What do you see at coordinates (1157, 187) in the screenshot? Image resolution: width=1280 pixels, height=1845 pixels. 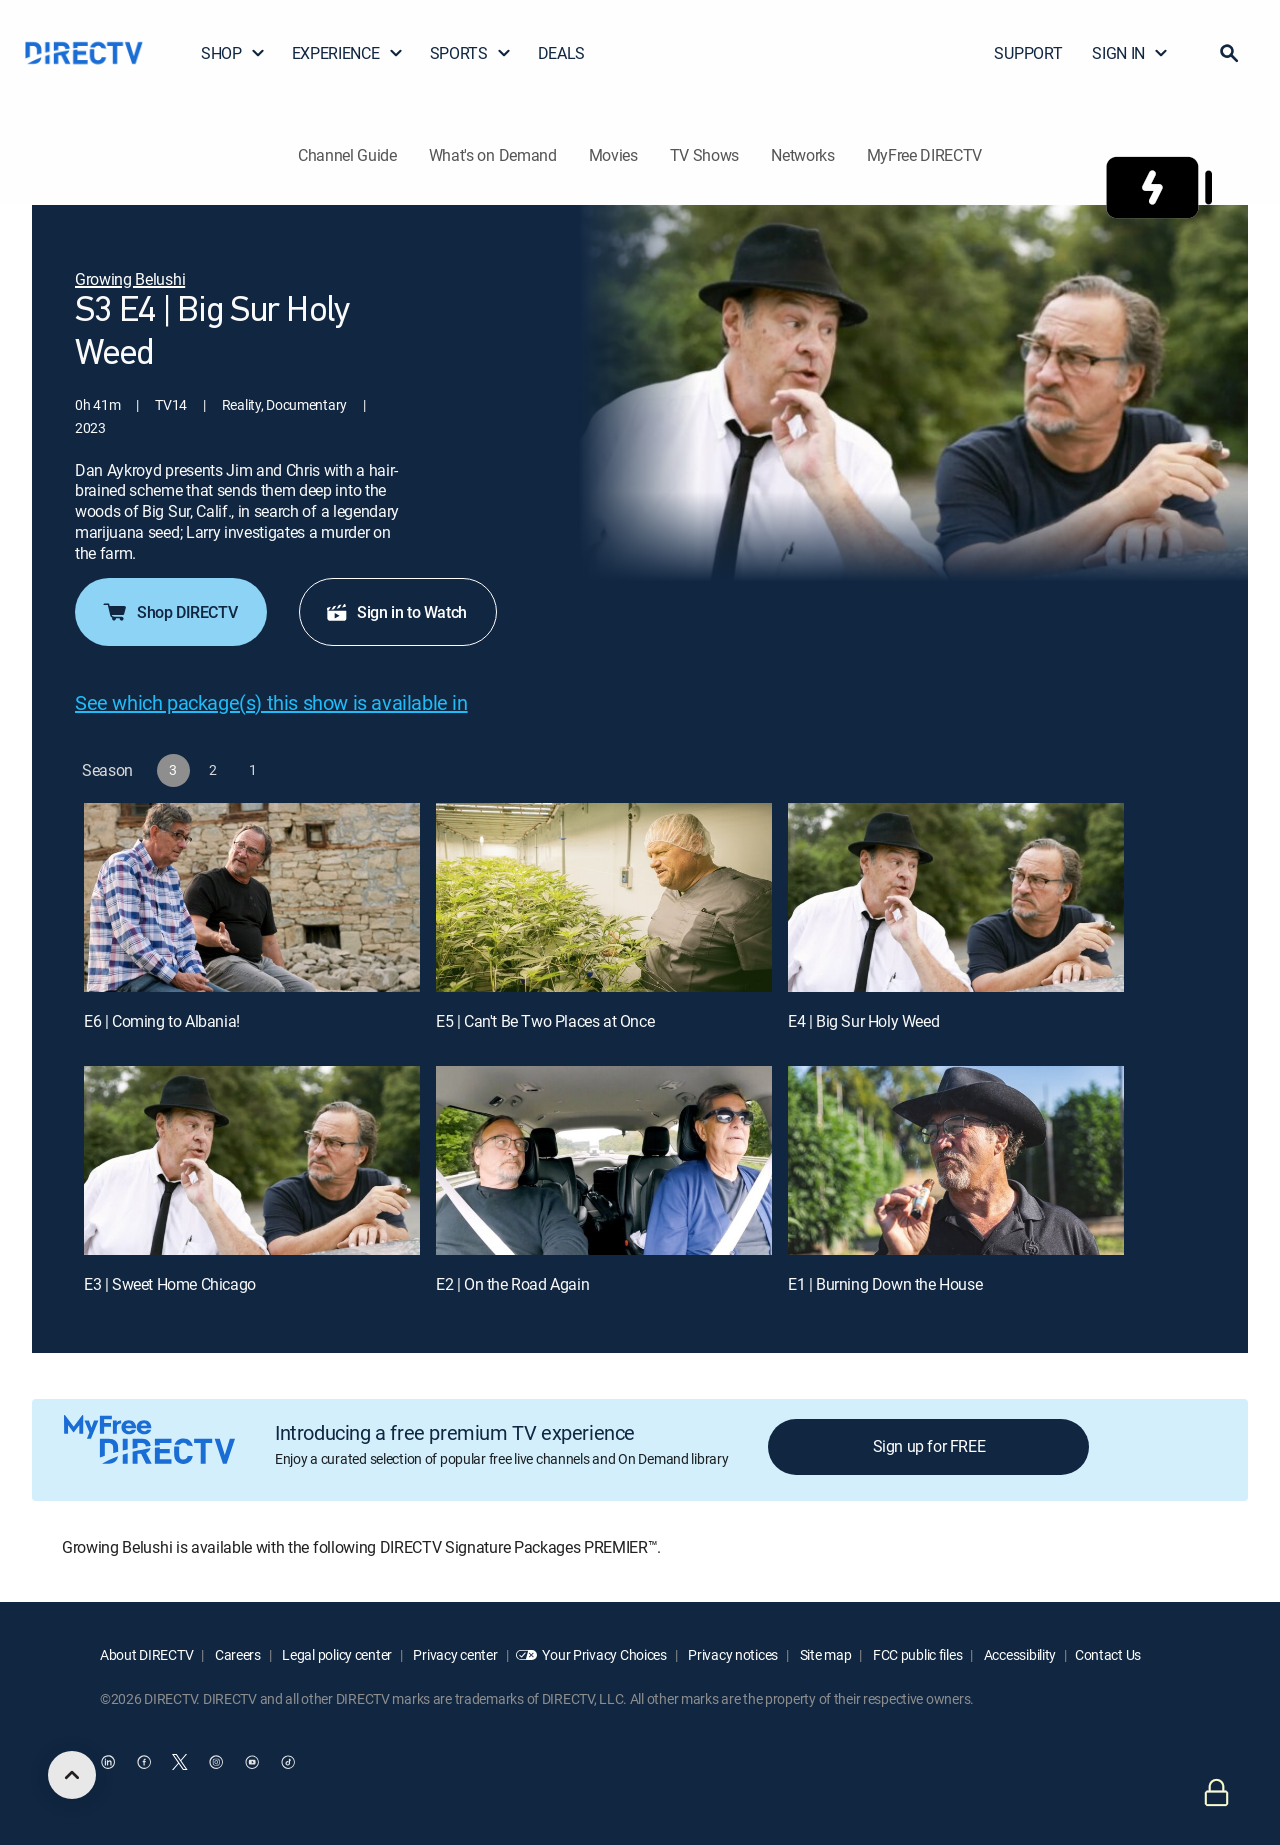 I see `indicates device is currently charging` at bounding box center [1157, 187].